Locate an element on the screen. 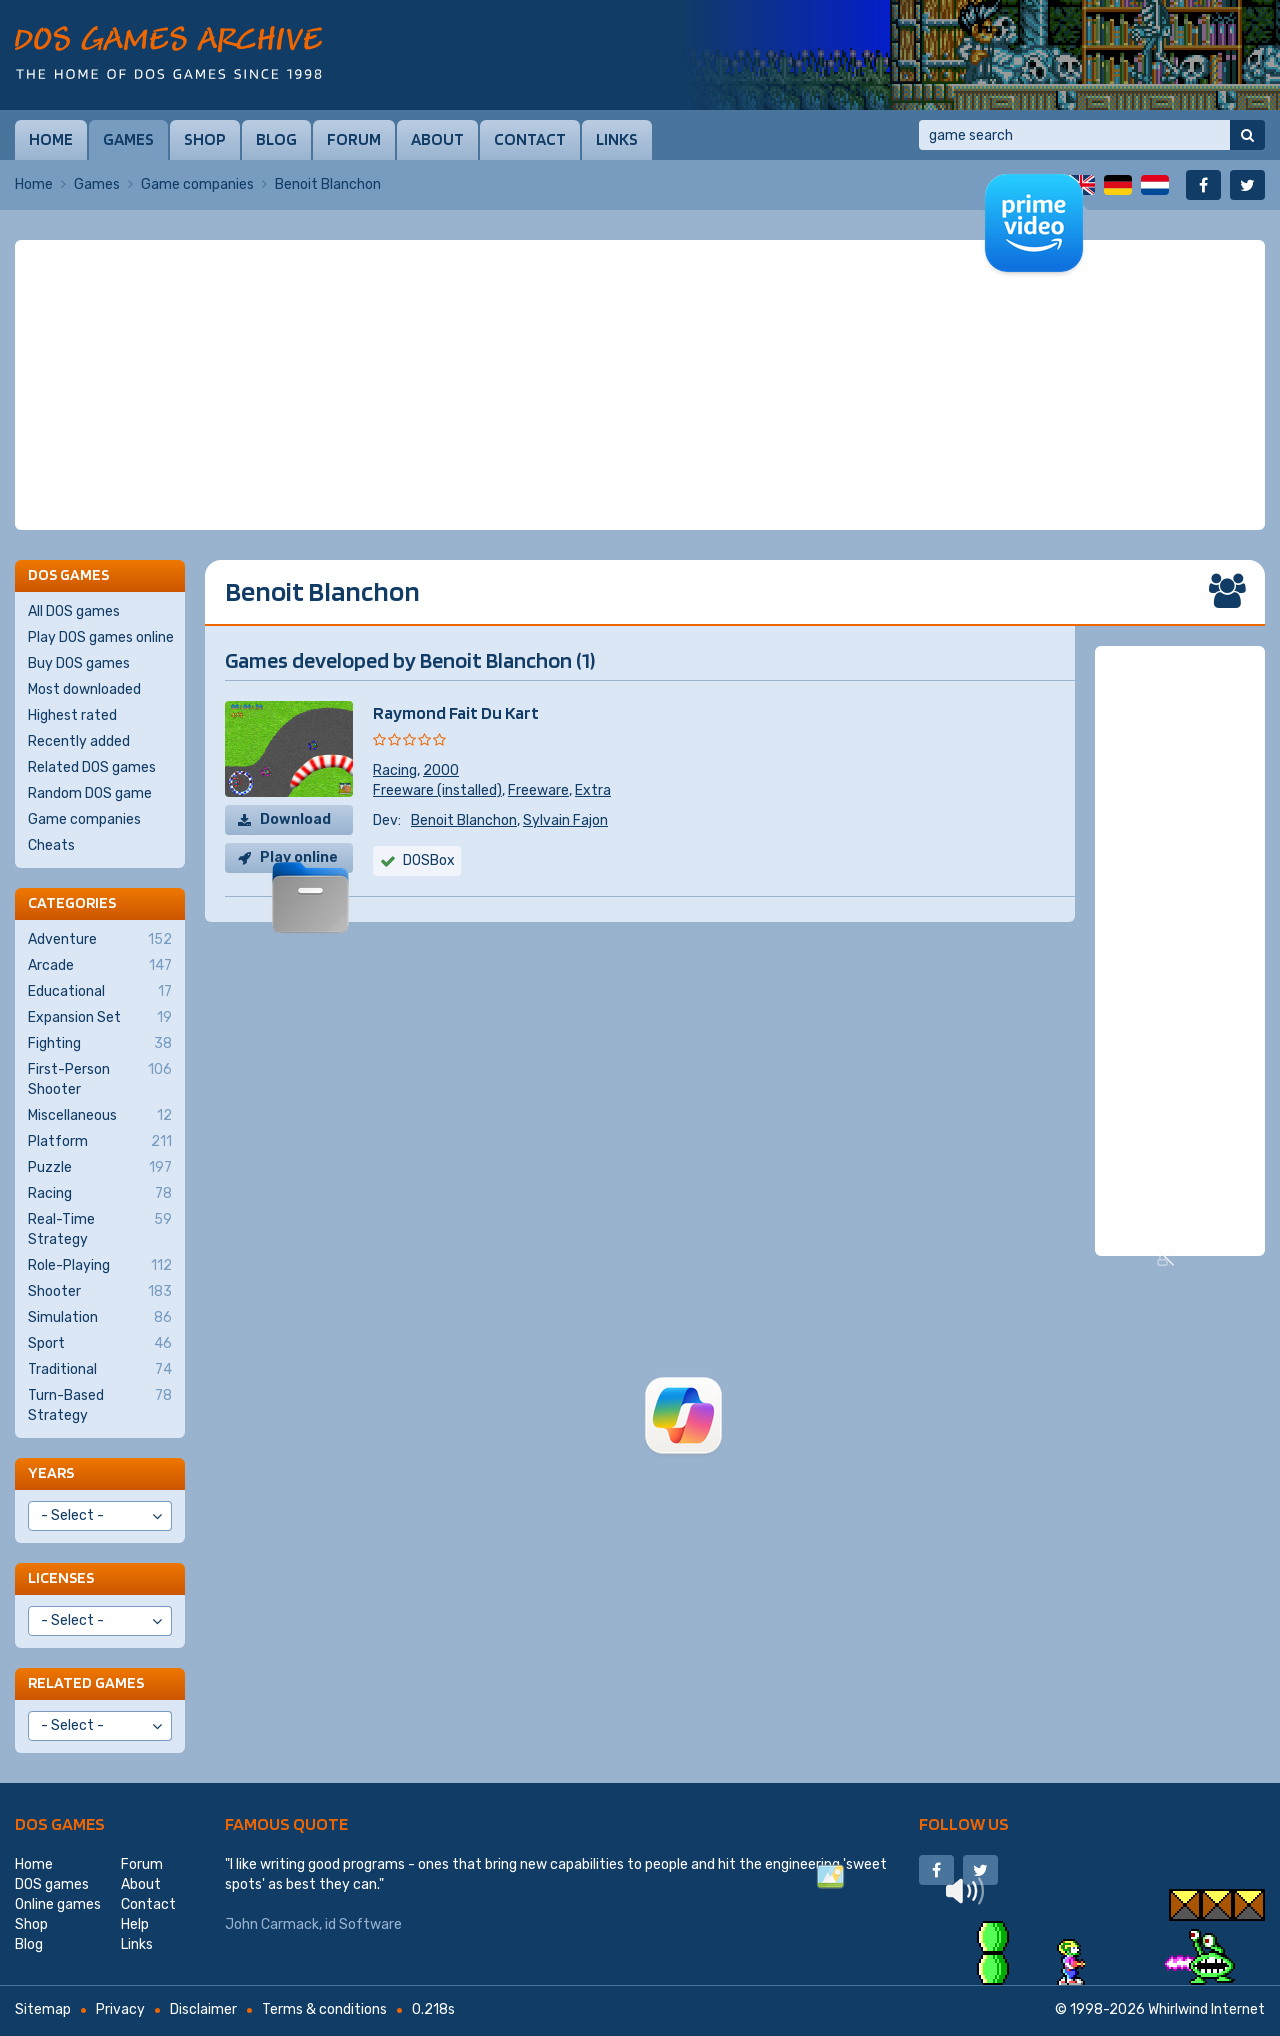 The width and height of the screenshot is (1280, 2036). adjust system volume level is located at coordinates (965, 1891).